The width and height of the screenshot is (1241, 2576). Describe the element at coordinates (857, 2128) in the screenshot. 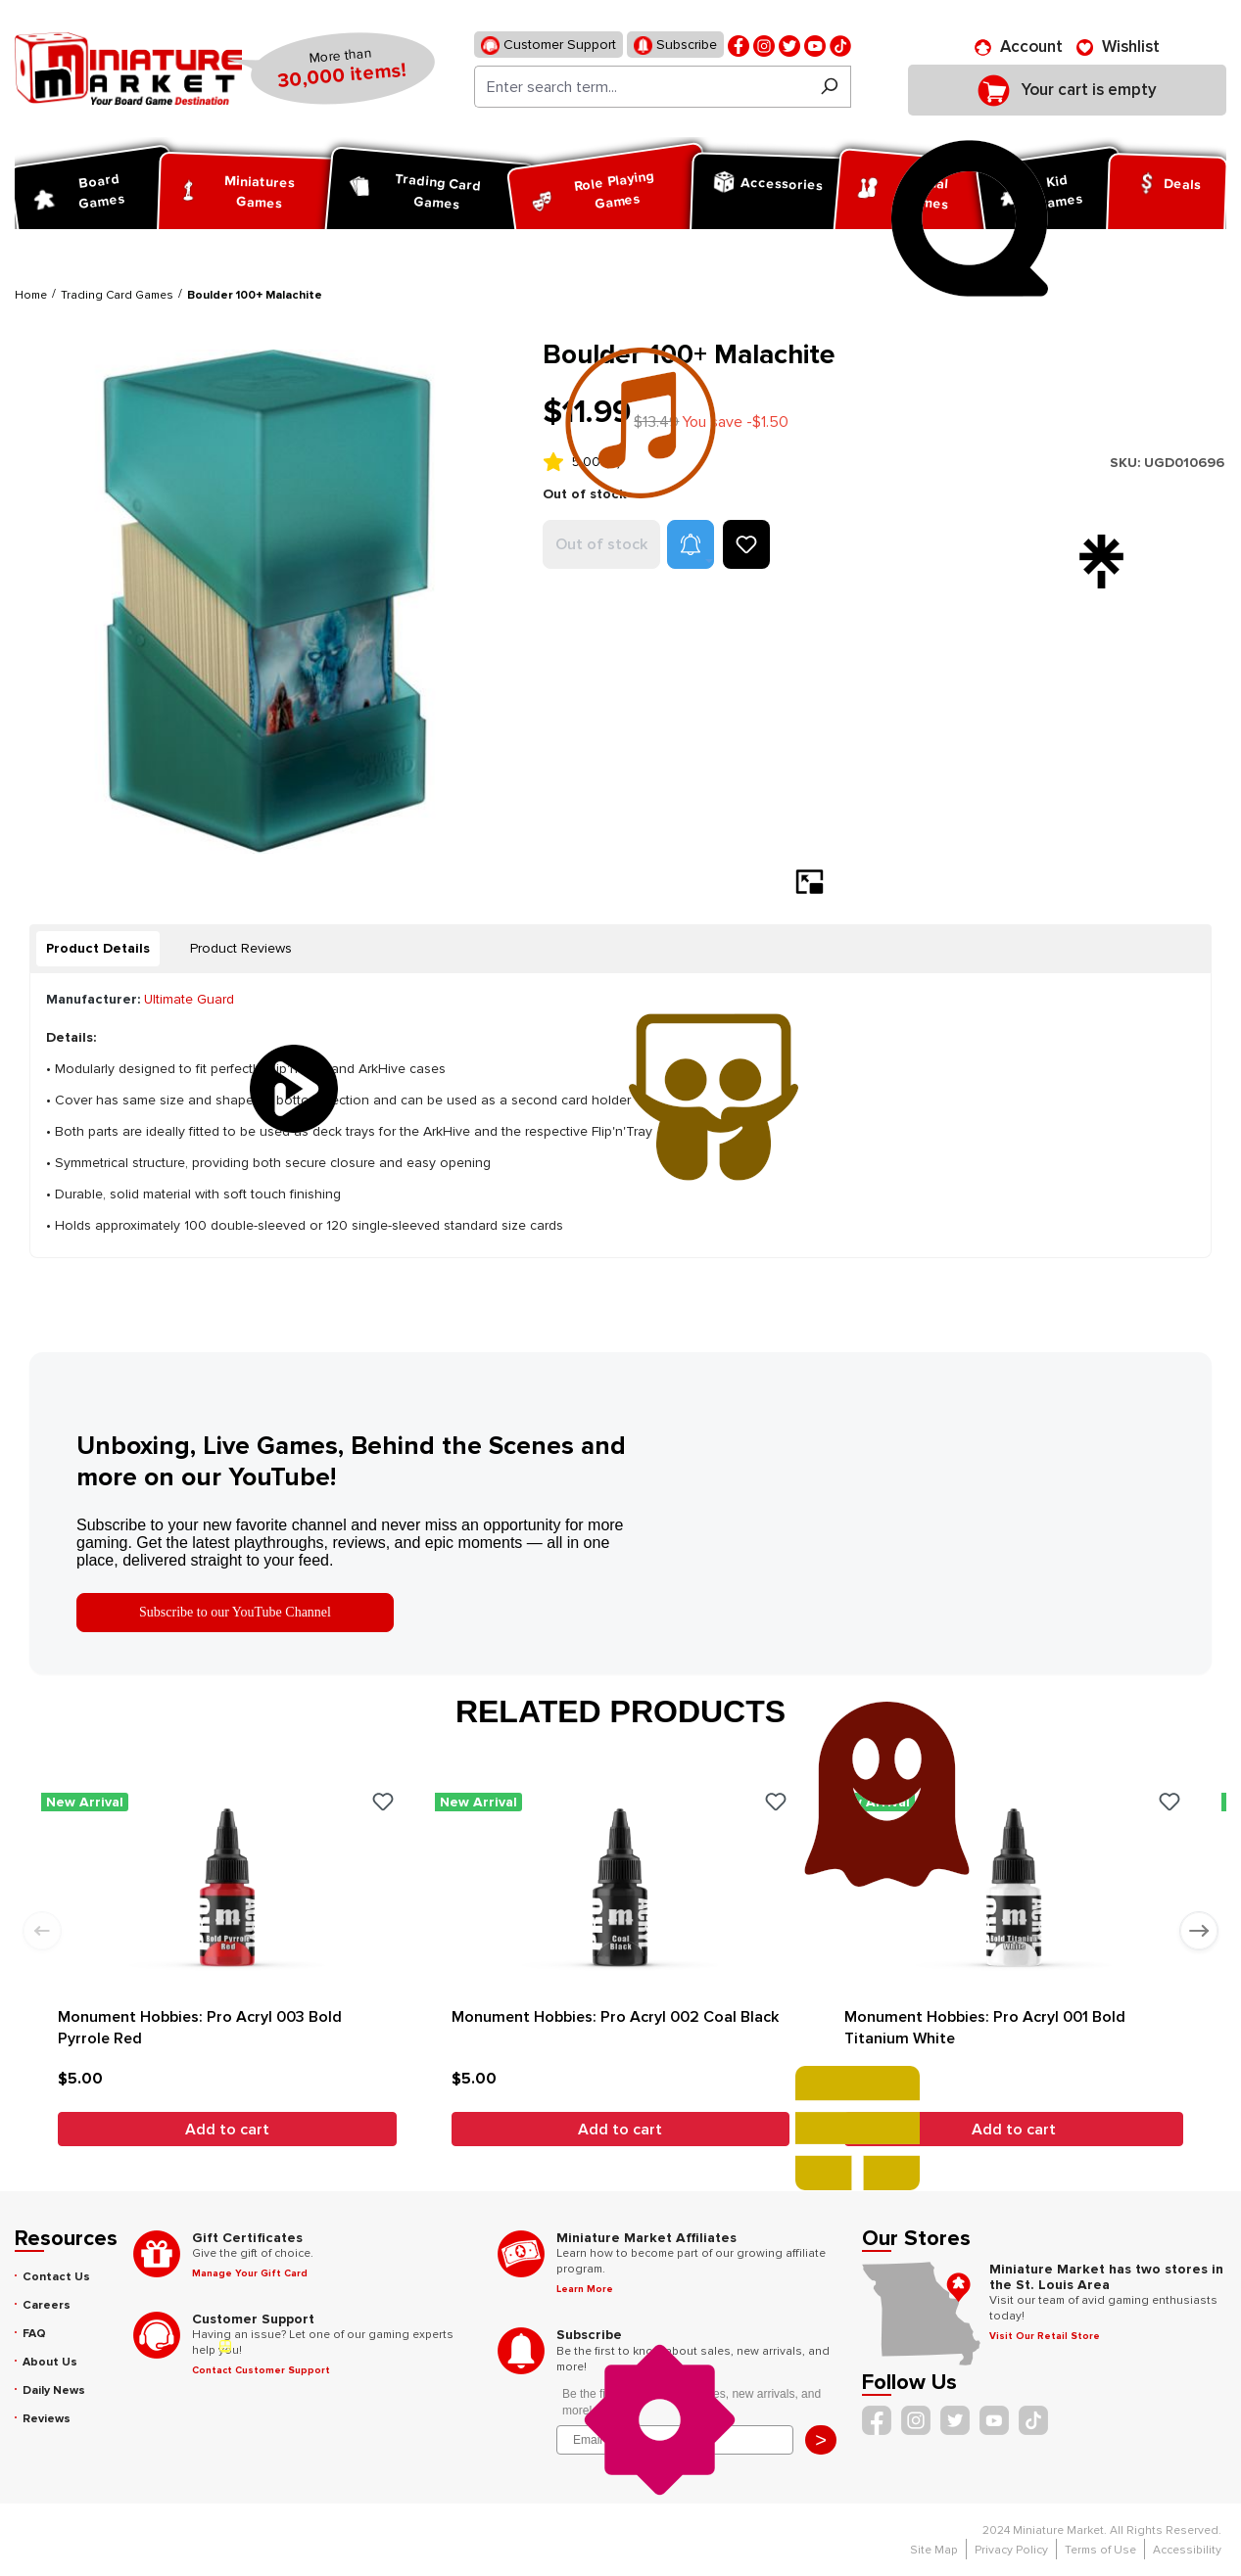

I see `elastic stack logo` at that location.